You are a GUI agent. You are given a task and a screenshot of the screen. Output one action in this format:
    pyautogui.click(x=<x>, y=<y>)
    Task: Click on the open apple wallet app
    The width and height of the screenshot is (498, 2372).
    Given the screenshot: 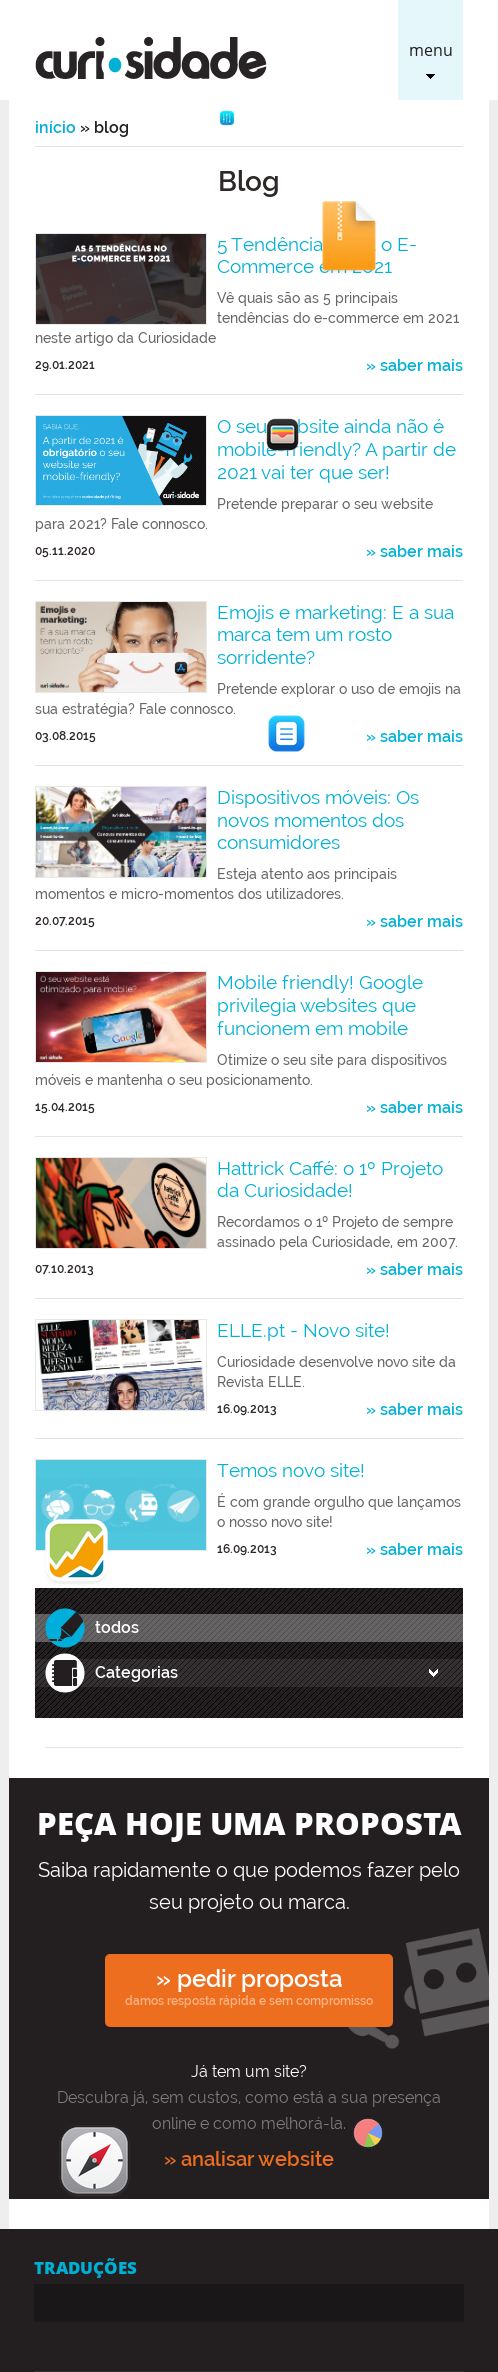 What is the action you would take?
    pyautogui.click(x=282, y=434)
    